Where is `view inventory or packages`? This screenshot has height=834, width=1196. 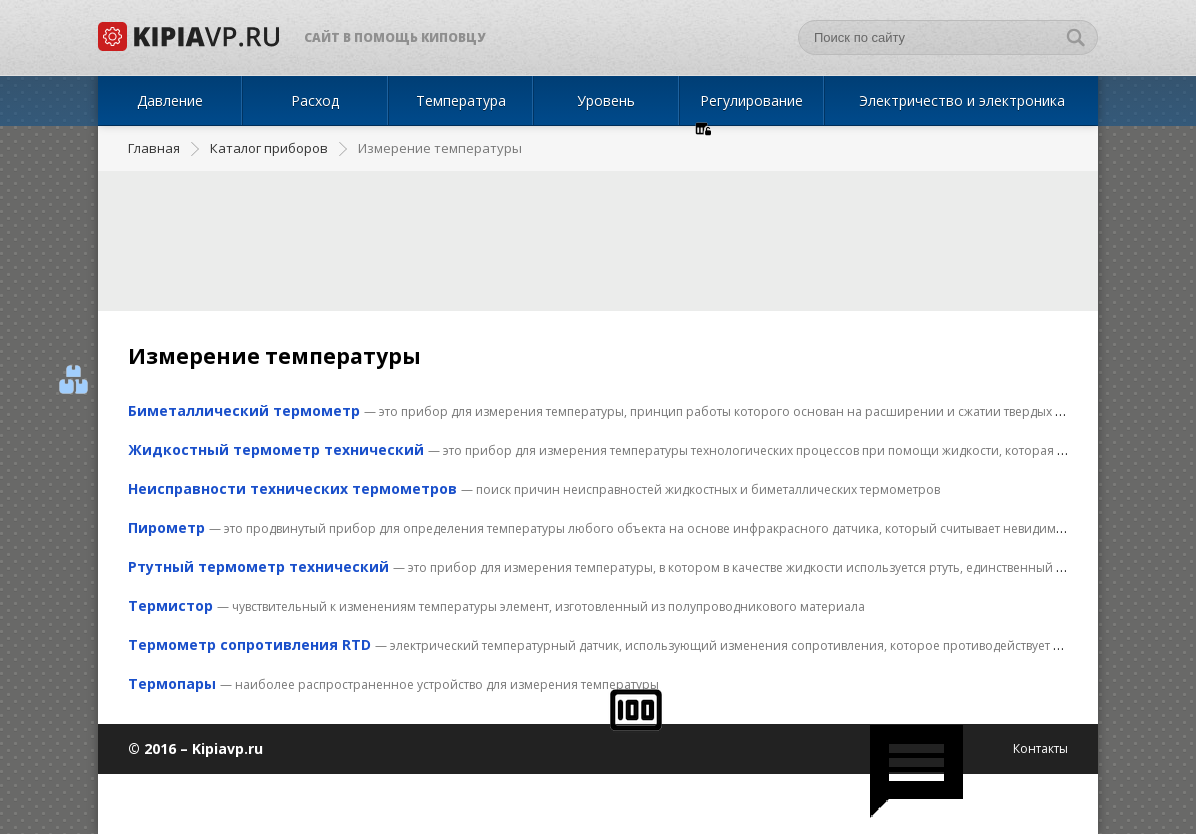 view inventory or packages is located at coordinates (73, 379).